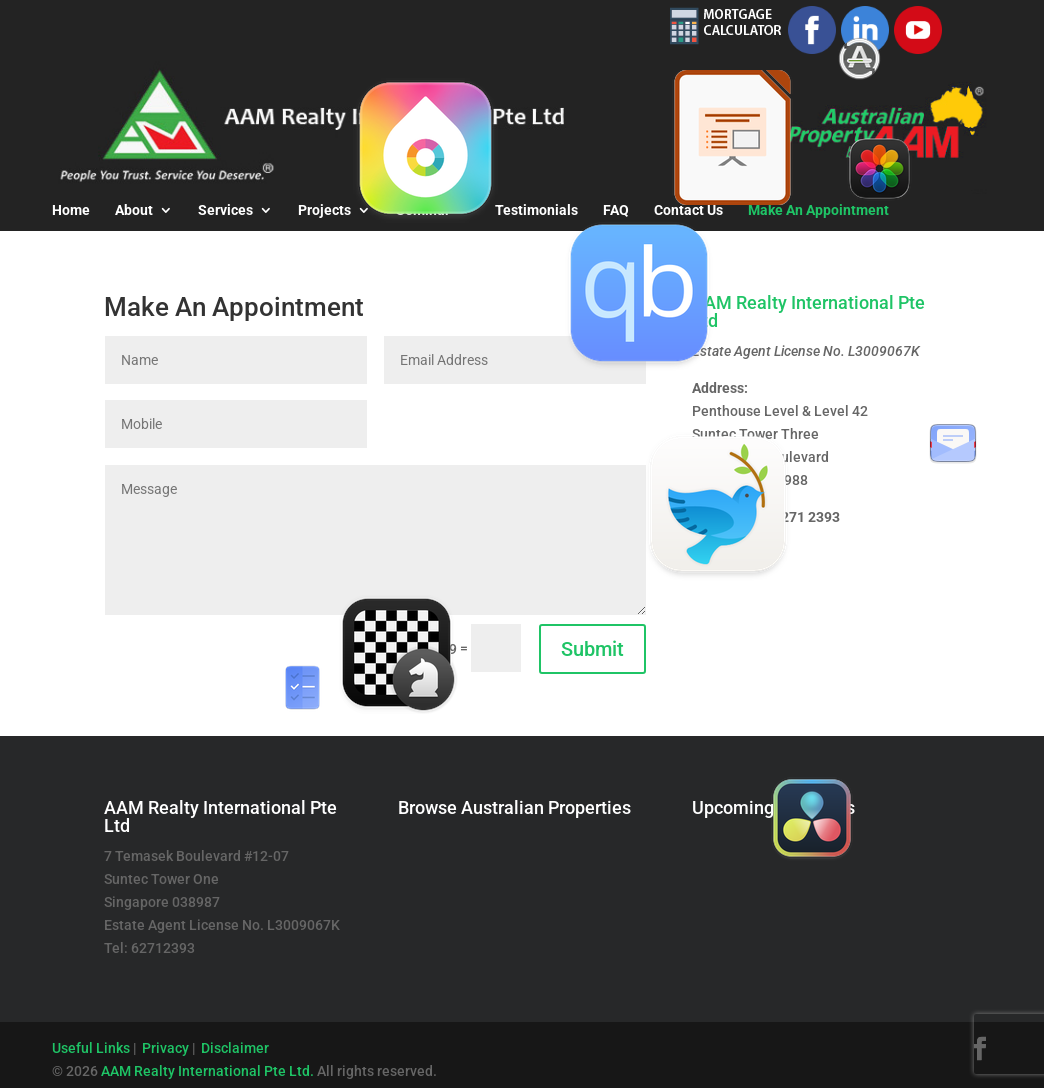  I want to click on open your bookmarks or saved items app, so click(302, 687).